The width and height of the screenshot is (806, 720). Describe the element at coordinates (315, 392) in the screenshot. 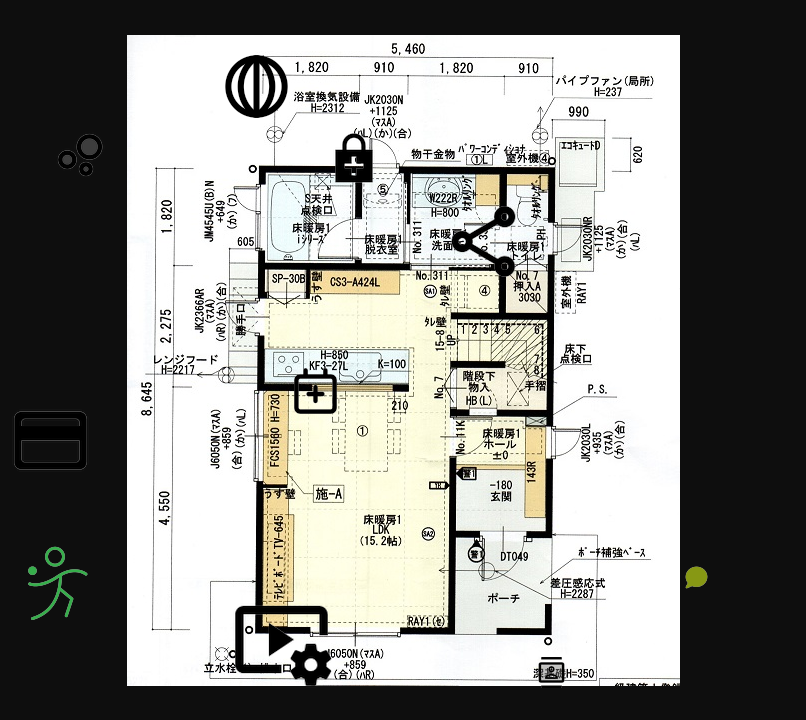

I see `add a new calendar event` at that location.